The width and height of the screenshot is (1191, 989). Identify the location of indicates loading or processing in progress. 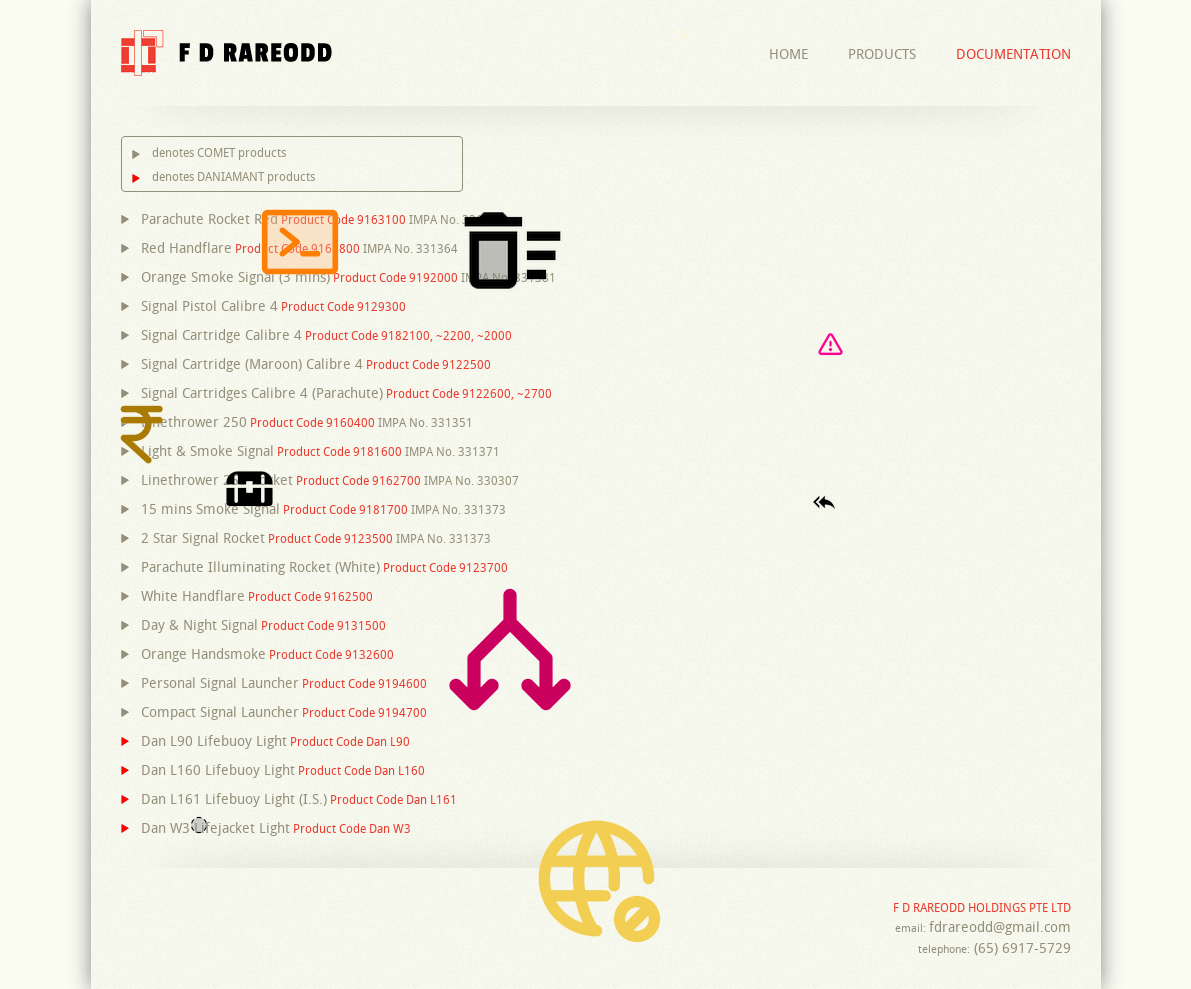
(199, 825).